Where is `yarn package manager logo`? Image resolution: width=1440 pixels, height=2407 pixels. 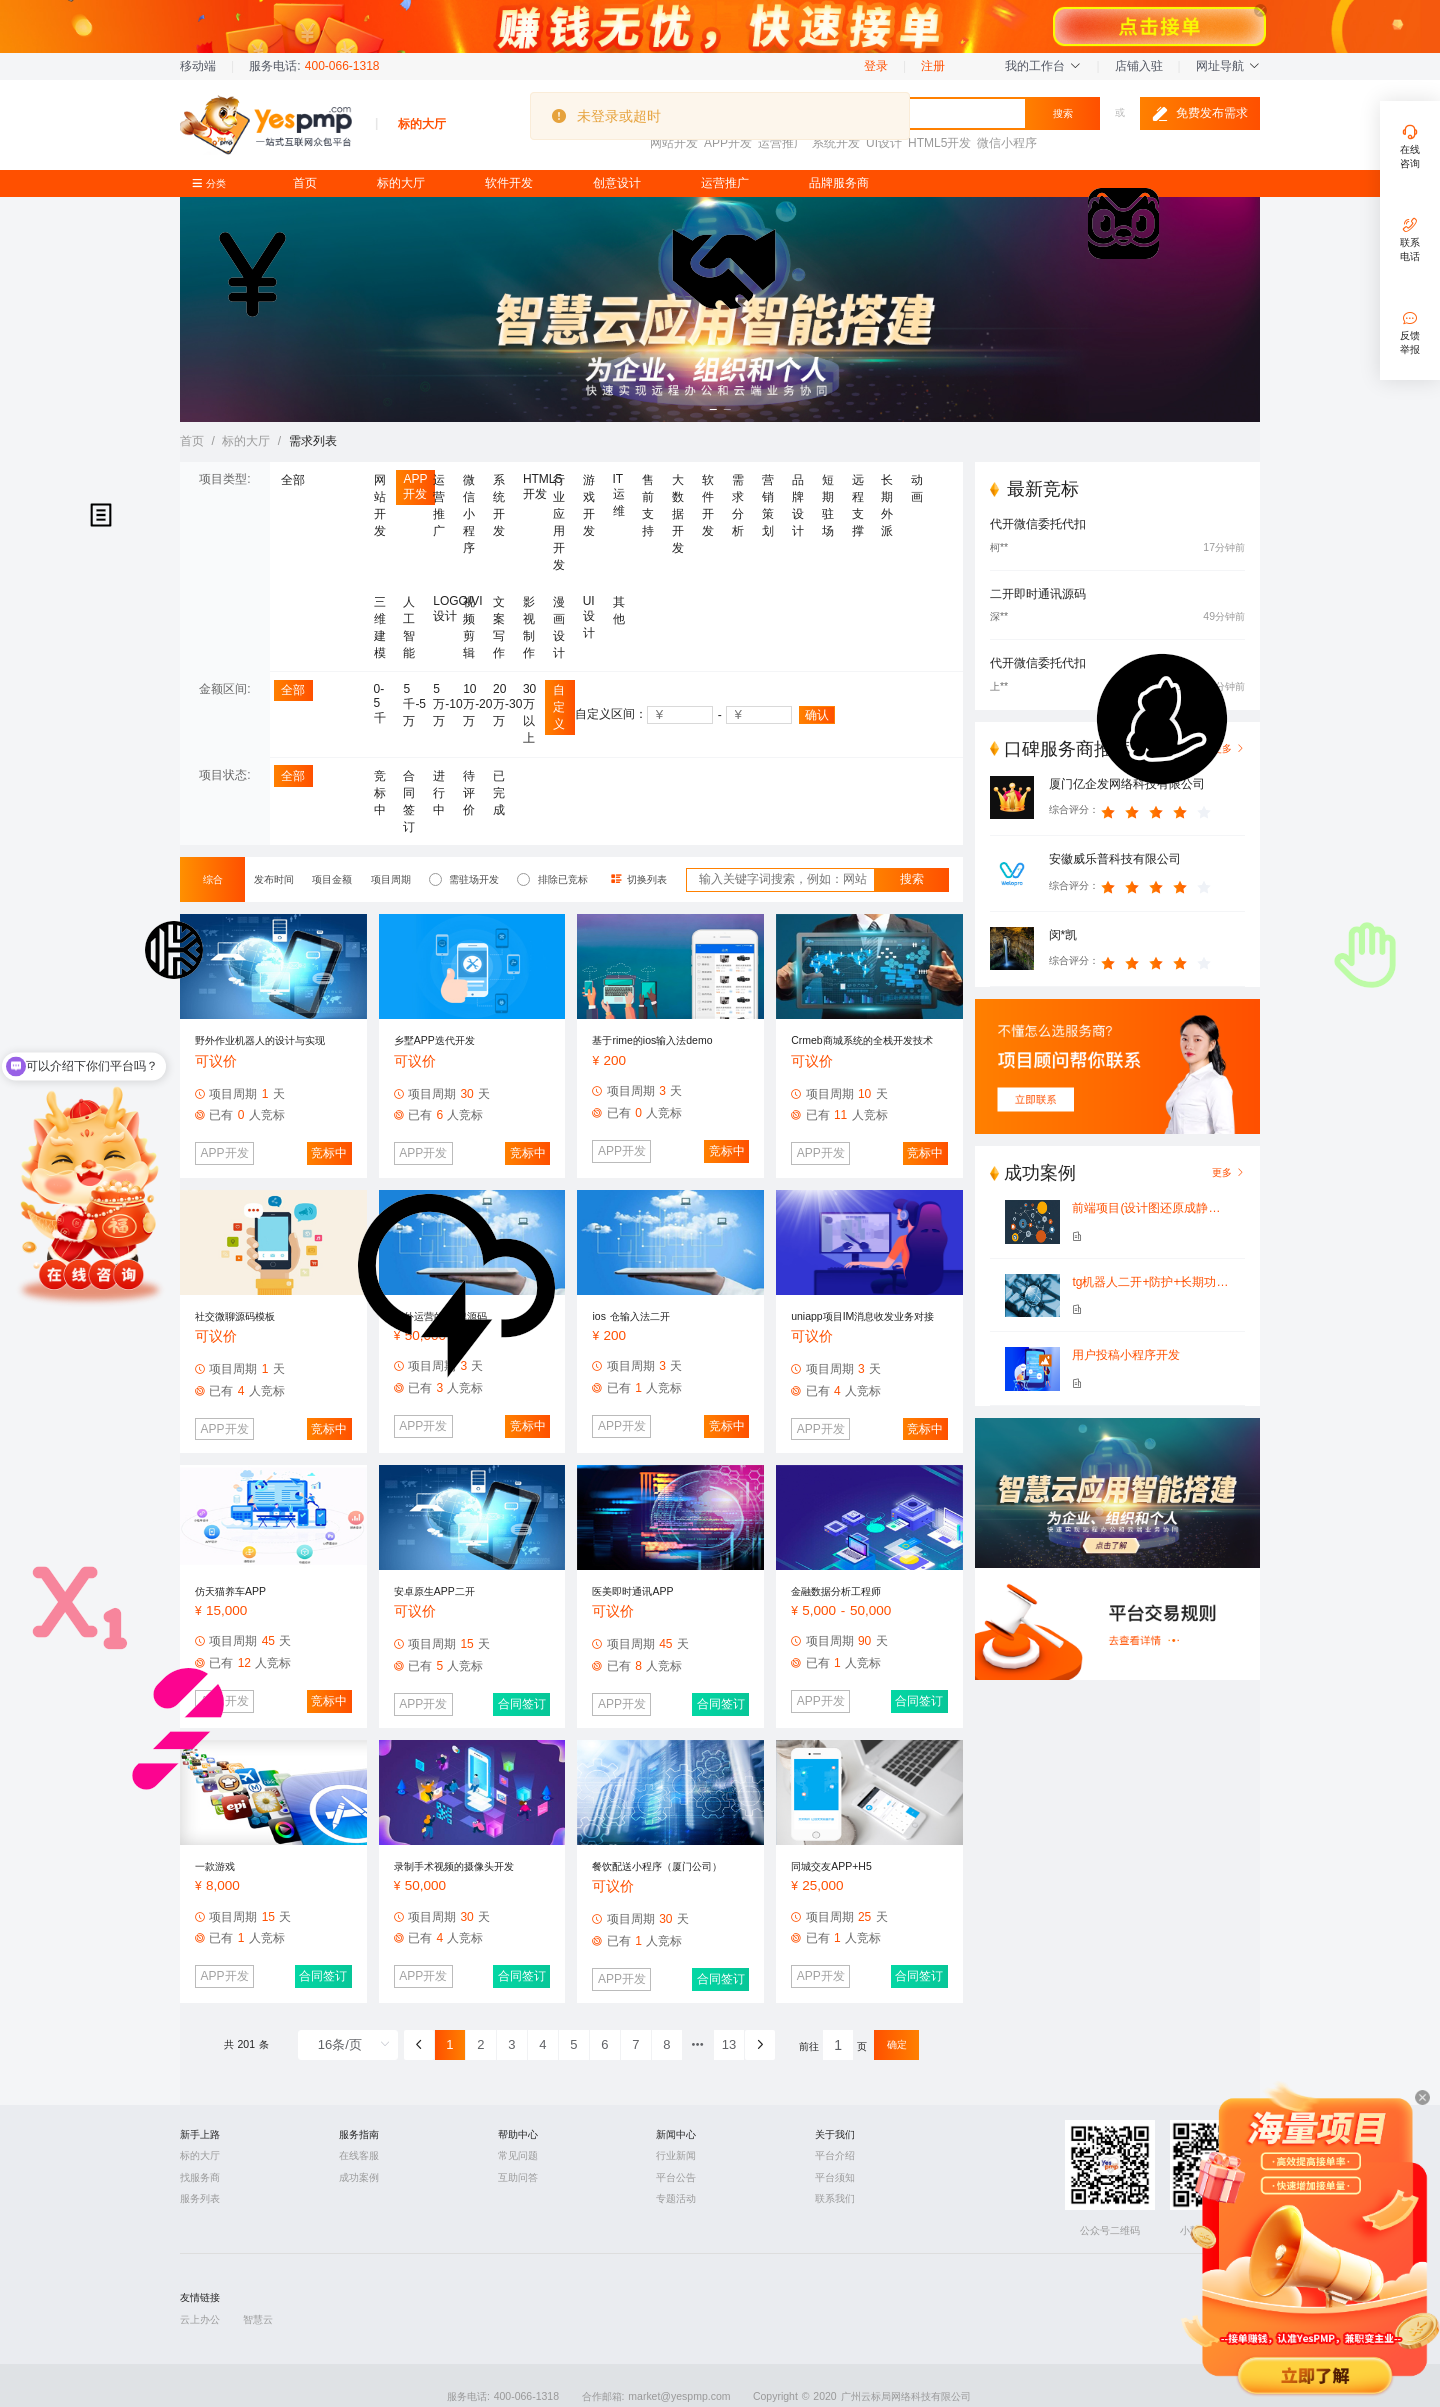 yarn package manager logo is located at coordinates (1162, 719).